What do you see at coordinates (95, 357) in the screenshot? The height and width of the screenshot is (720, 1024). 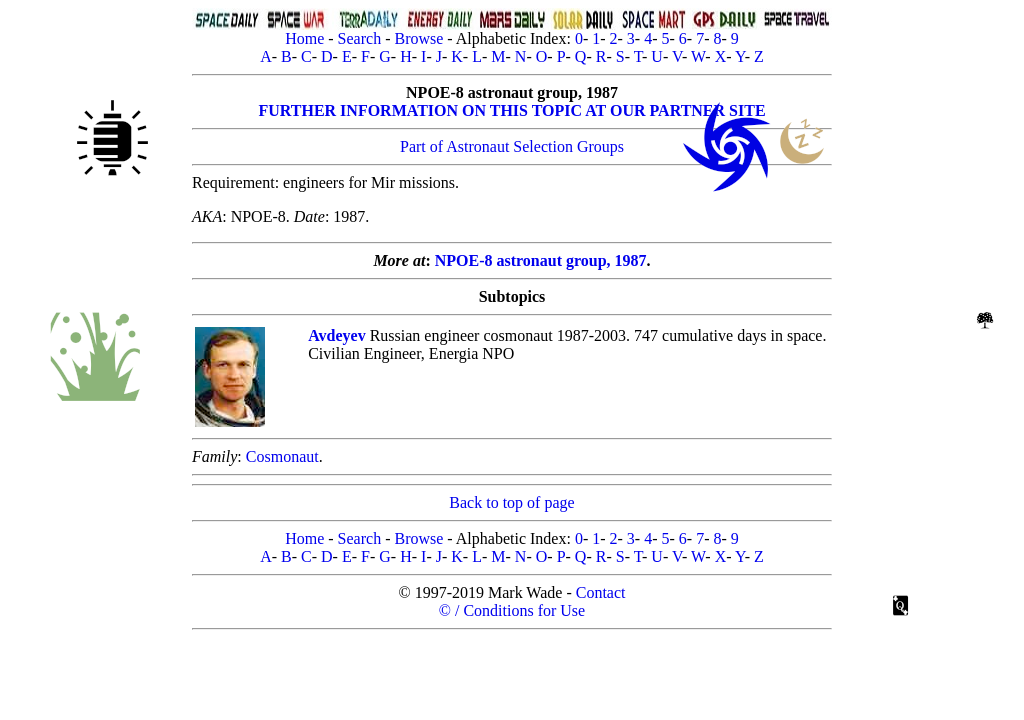 I see `indicates volcanic activity or eruption event` at bounding box center [95, 357].